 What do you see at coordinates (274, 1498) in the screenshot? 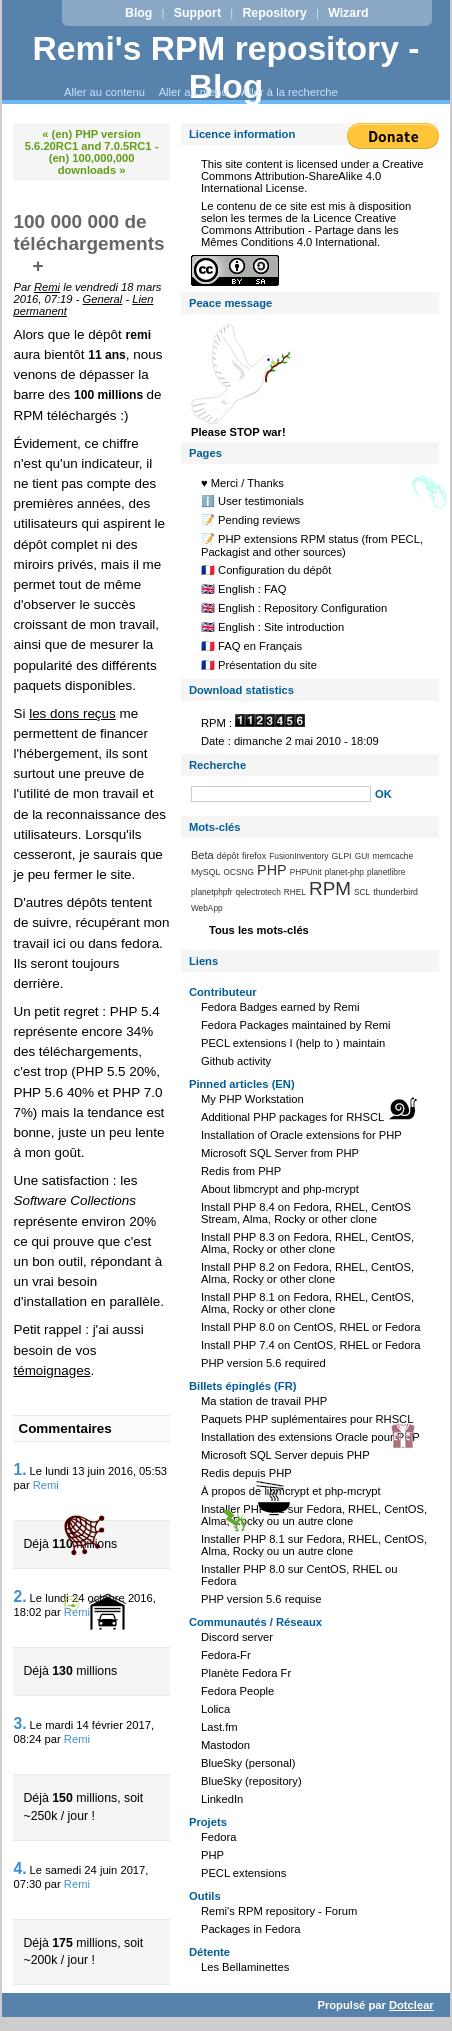
I see `browse asian cuisine or noodle dishes` at bounding box center [274, 1498].